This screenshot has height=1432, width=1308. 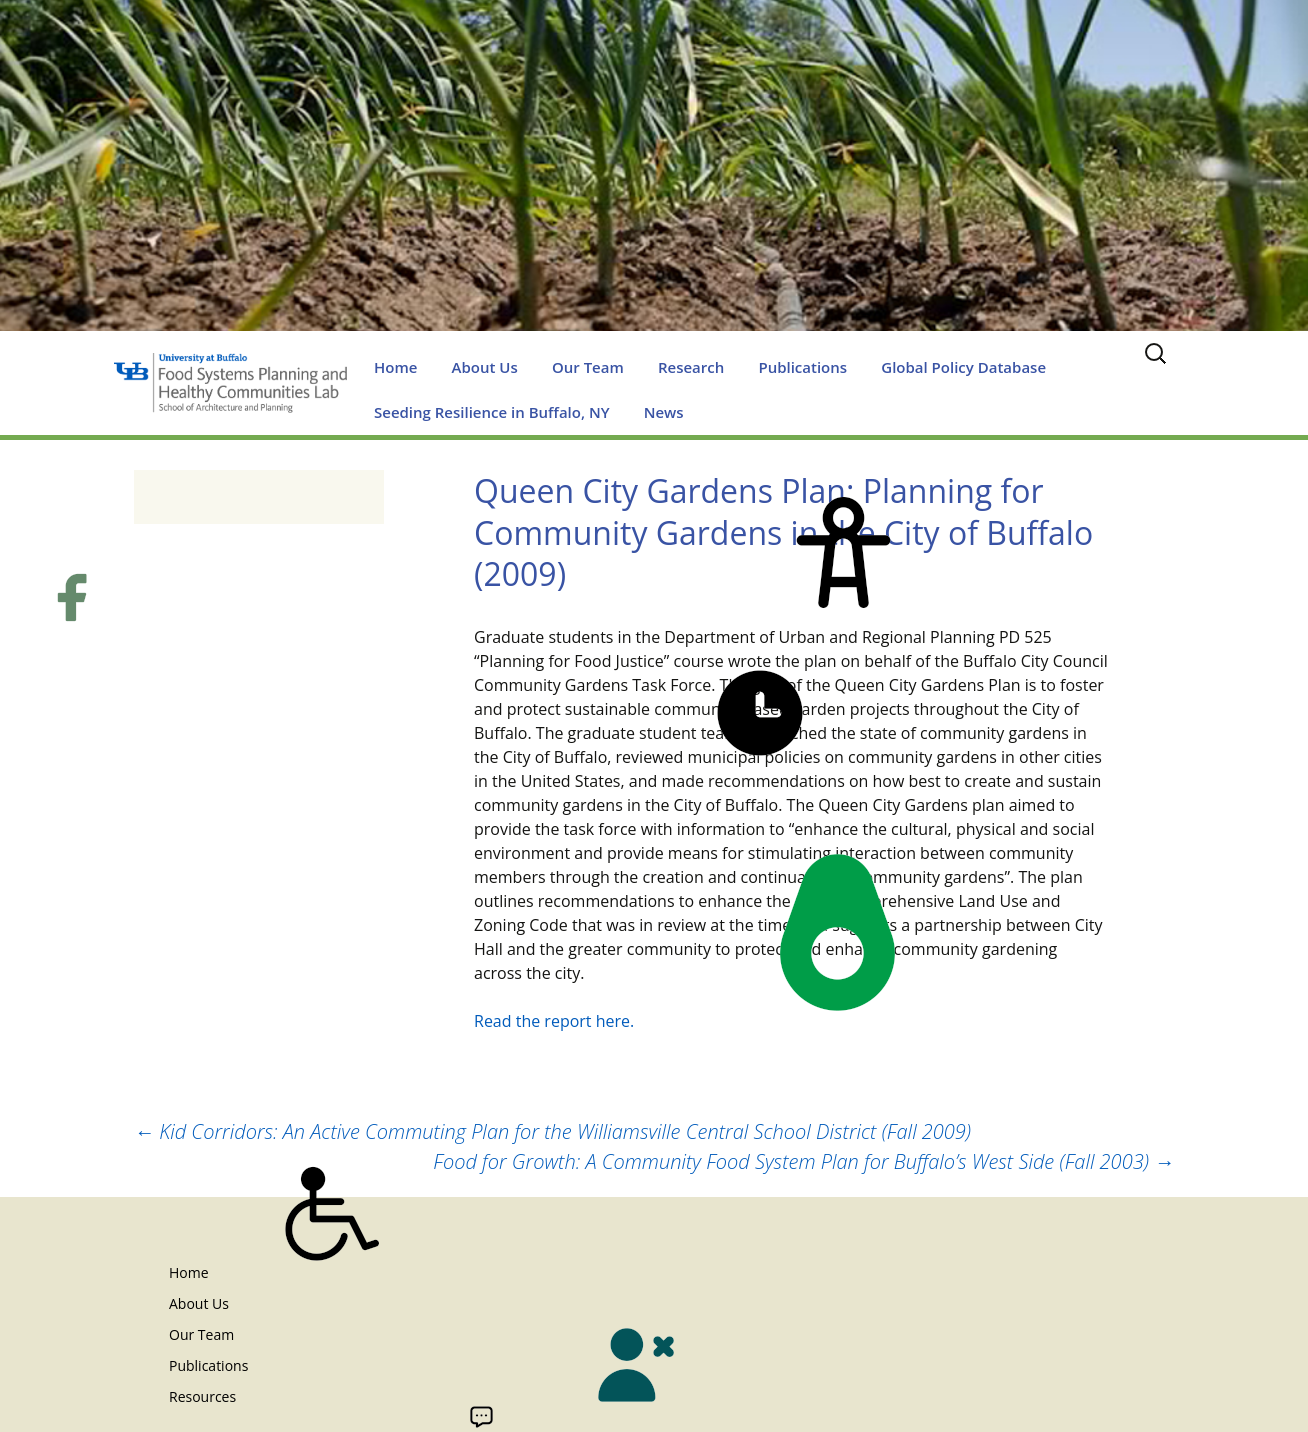 What do you see at coordinates (635, 1365) in the screenshot?
I see `remove a contact or user` at bounding box center [635, 1365].